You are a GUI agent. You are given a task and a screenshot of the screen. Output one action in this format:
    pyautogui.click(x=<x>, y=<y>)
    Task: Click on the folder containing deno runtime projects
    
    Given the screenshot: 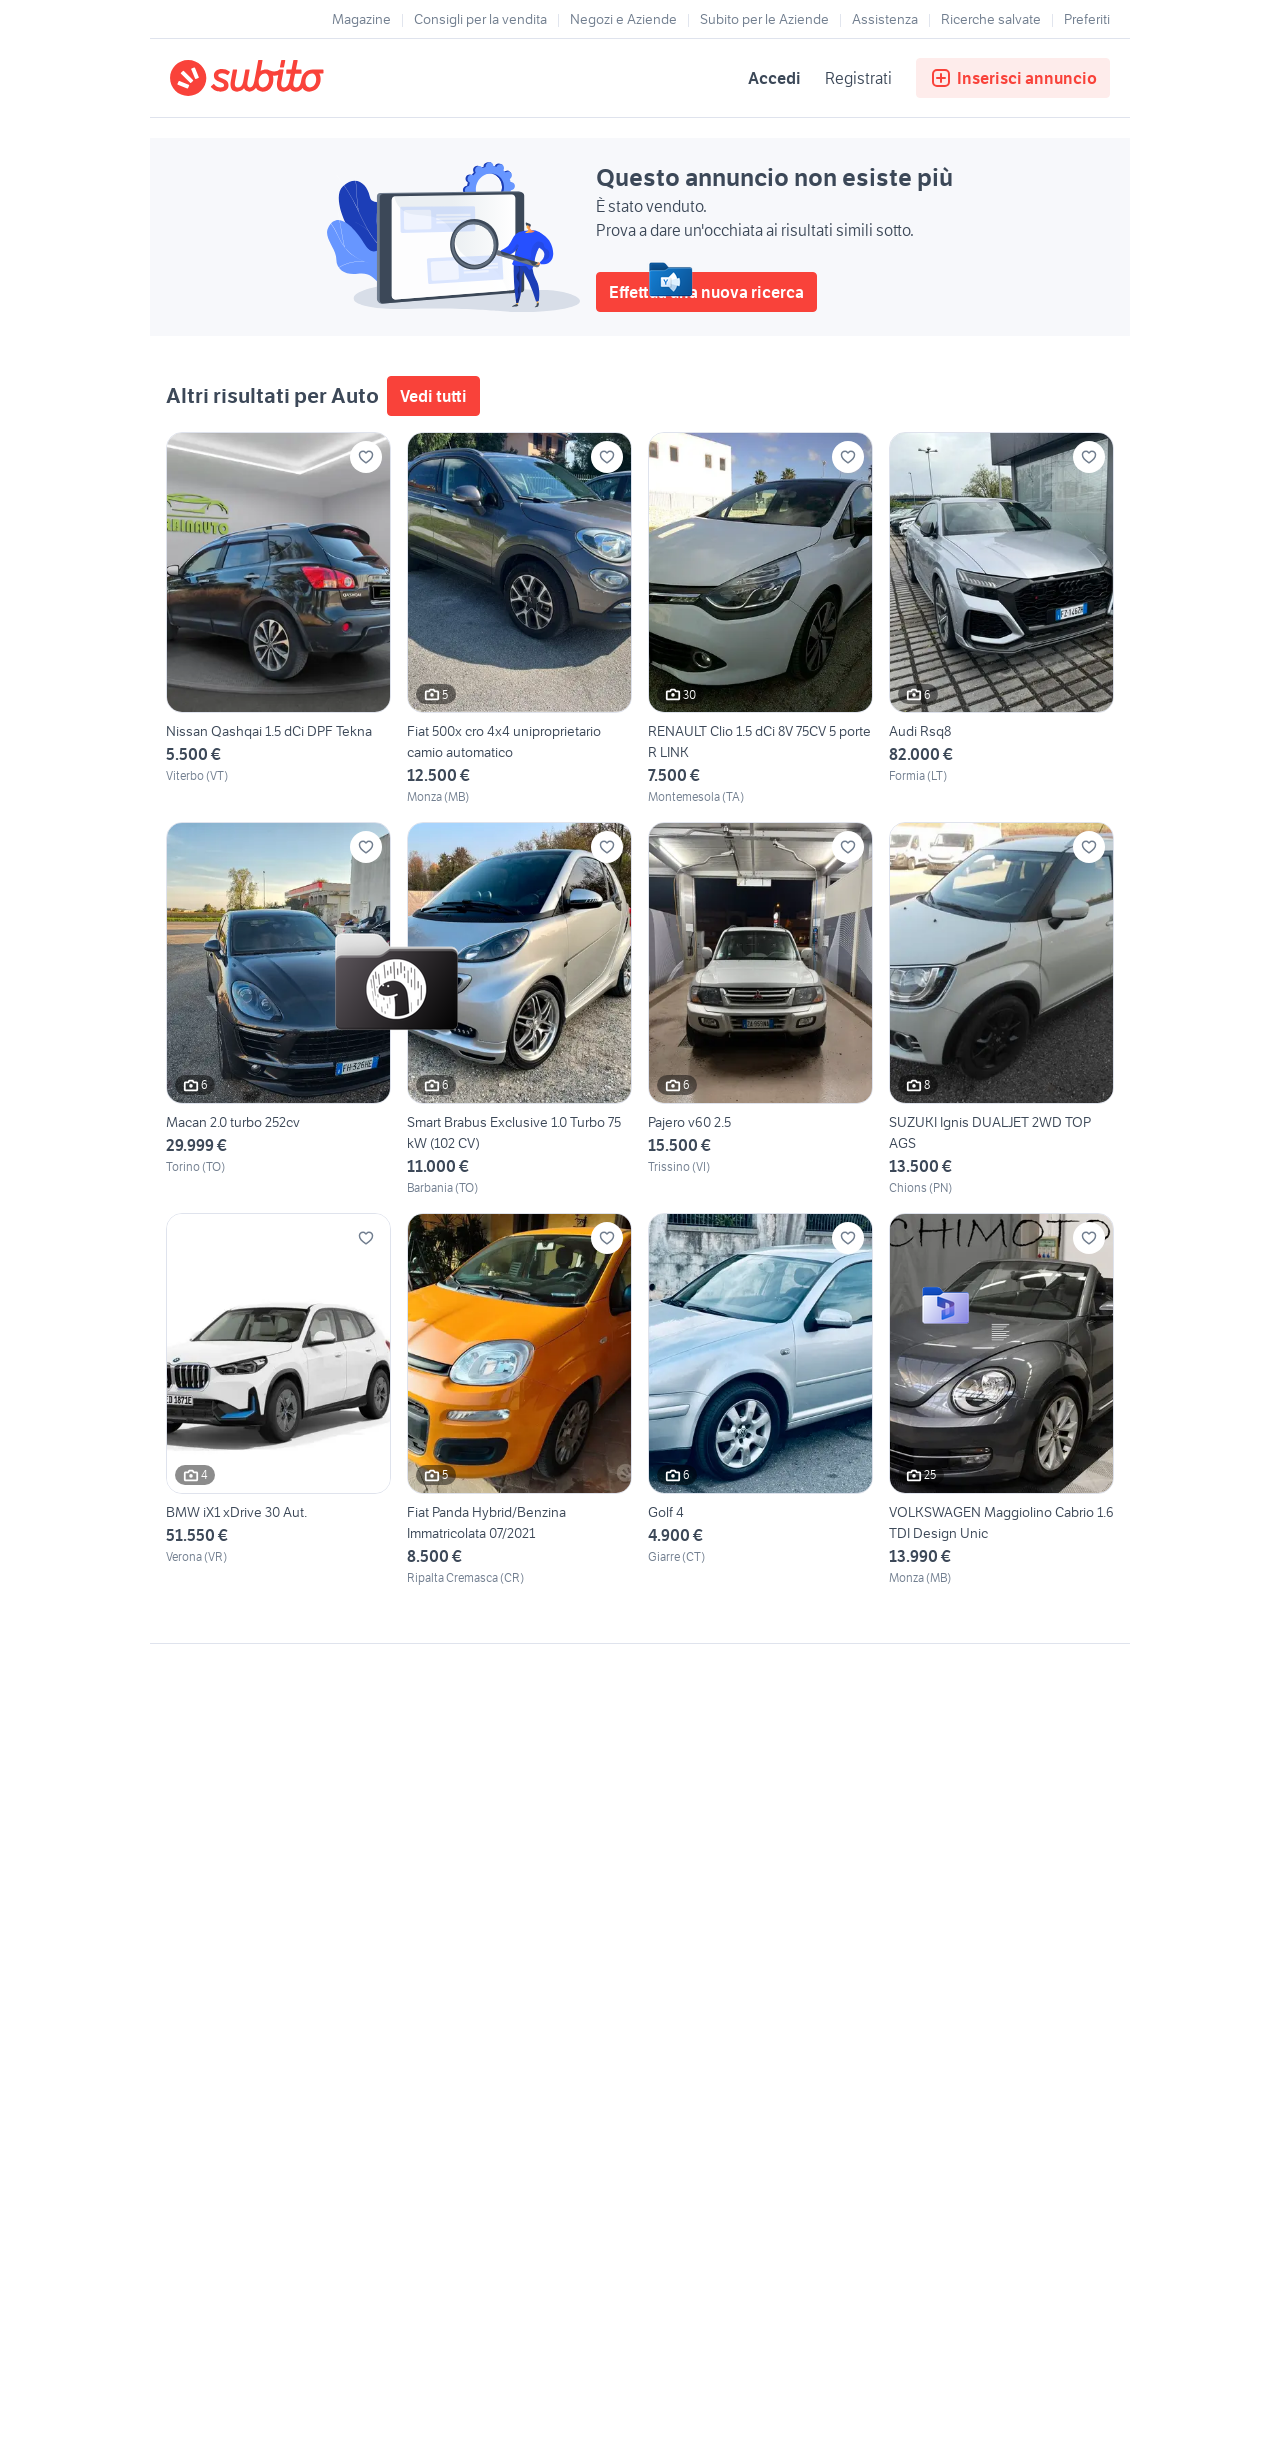 What is the action you would take?
    pyautogui.click(x=396, y=985)
    